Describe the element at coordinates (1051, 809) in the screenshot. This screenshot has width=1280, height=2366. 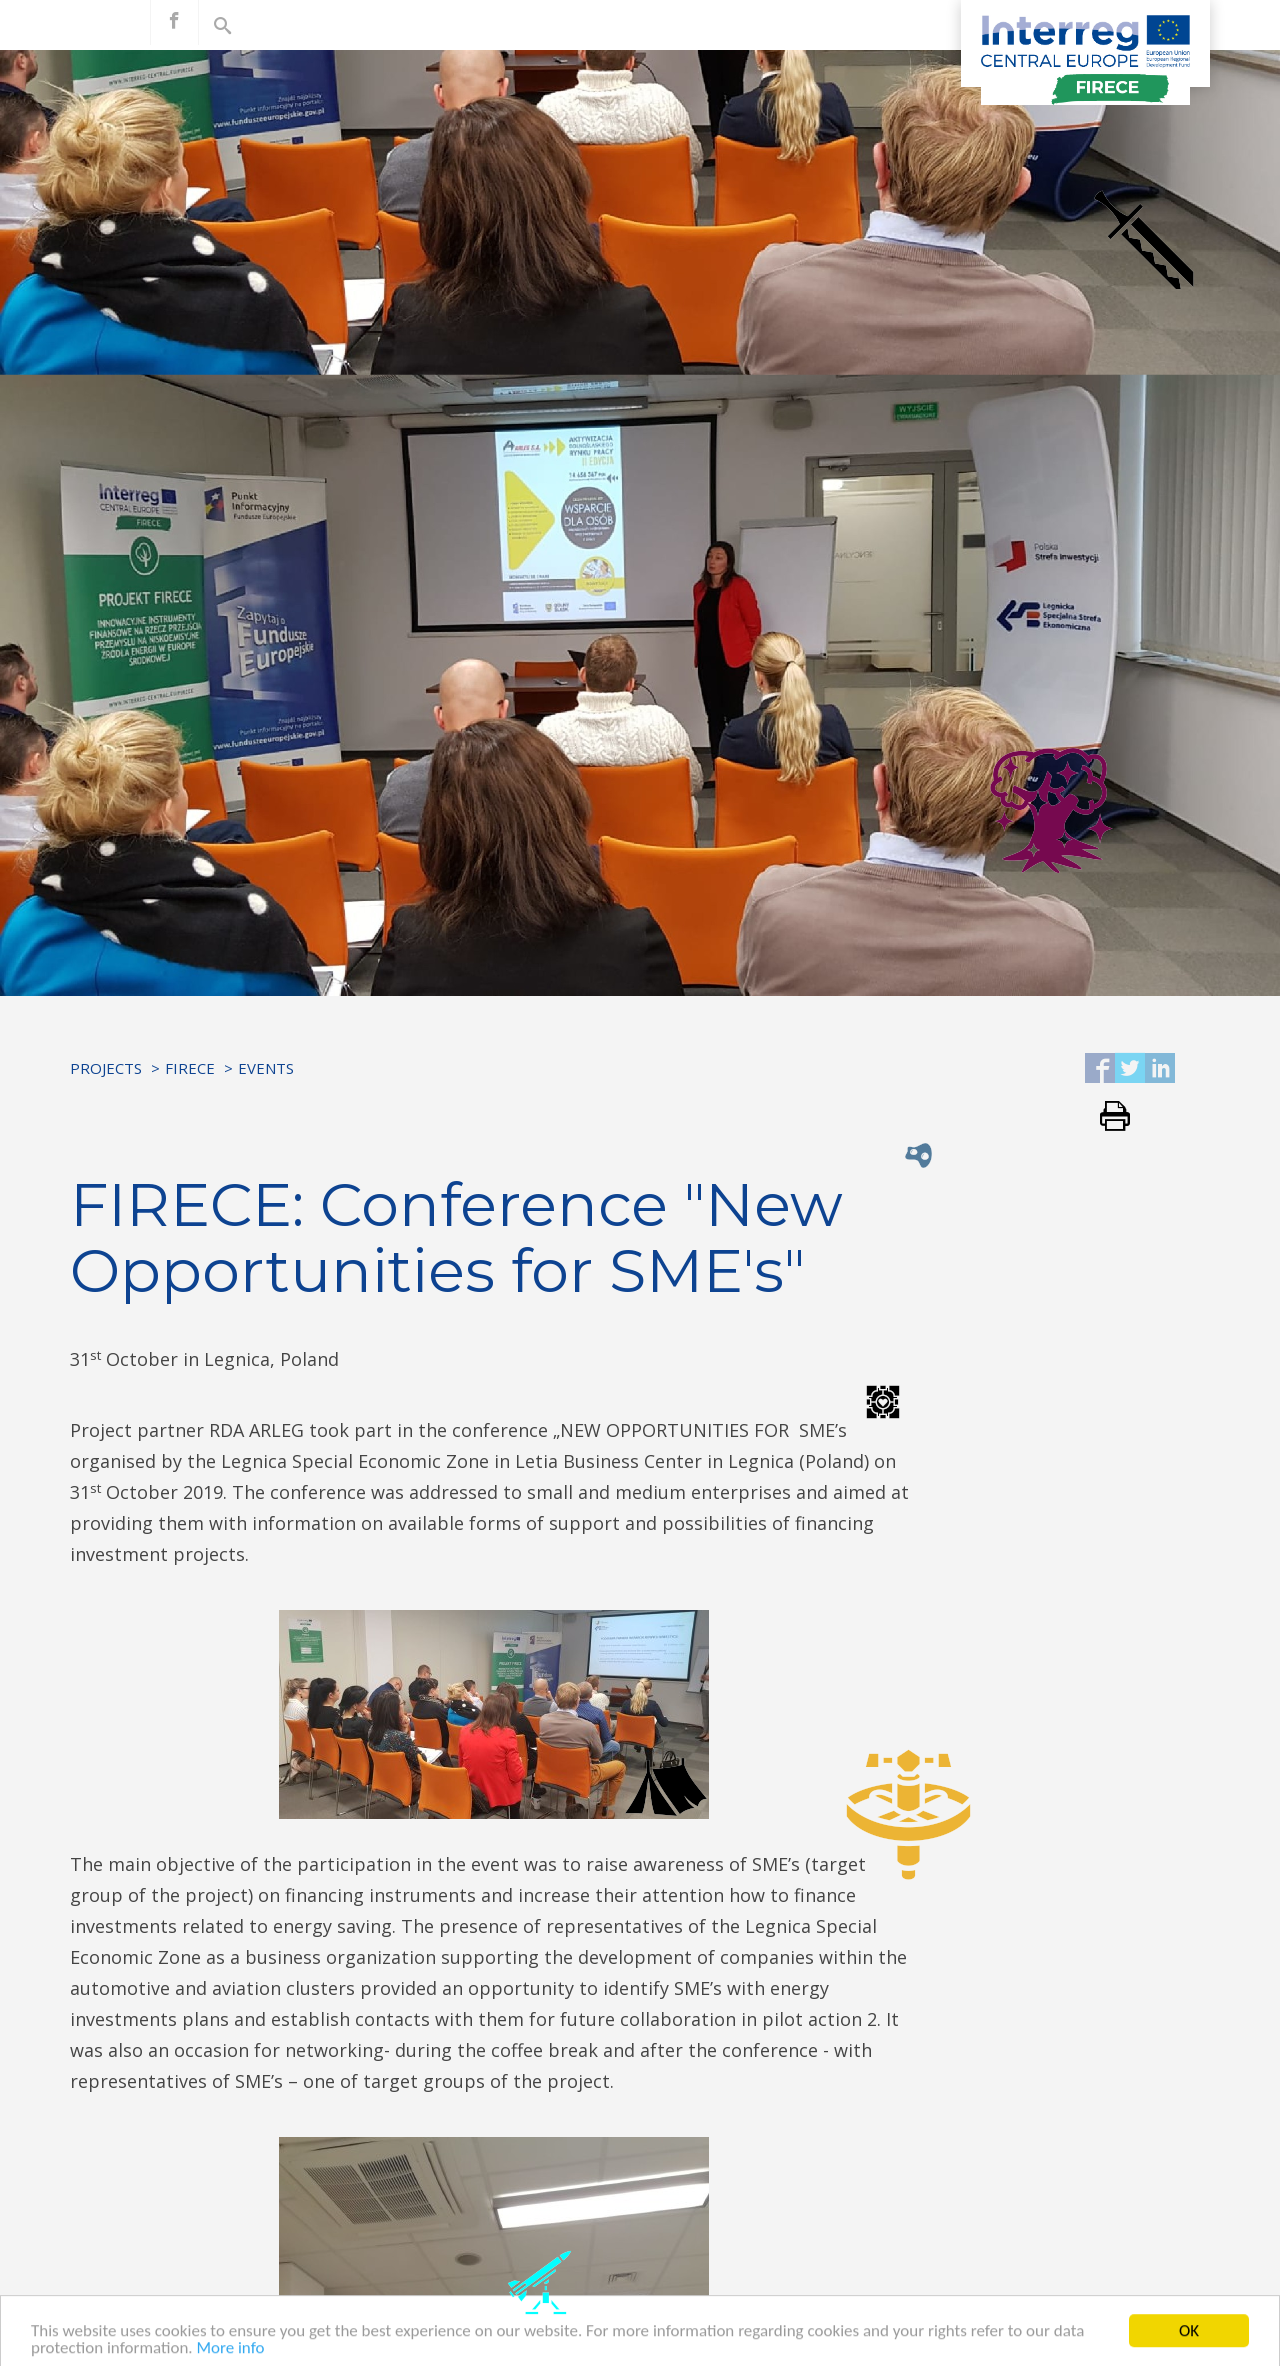
I see `holy oak tree icon for fantasy or RPG game element` at that location.